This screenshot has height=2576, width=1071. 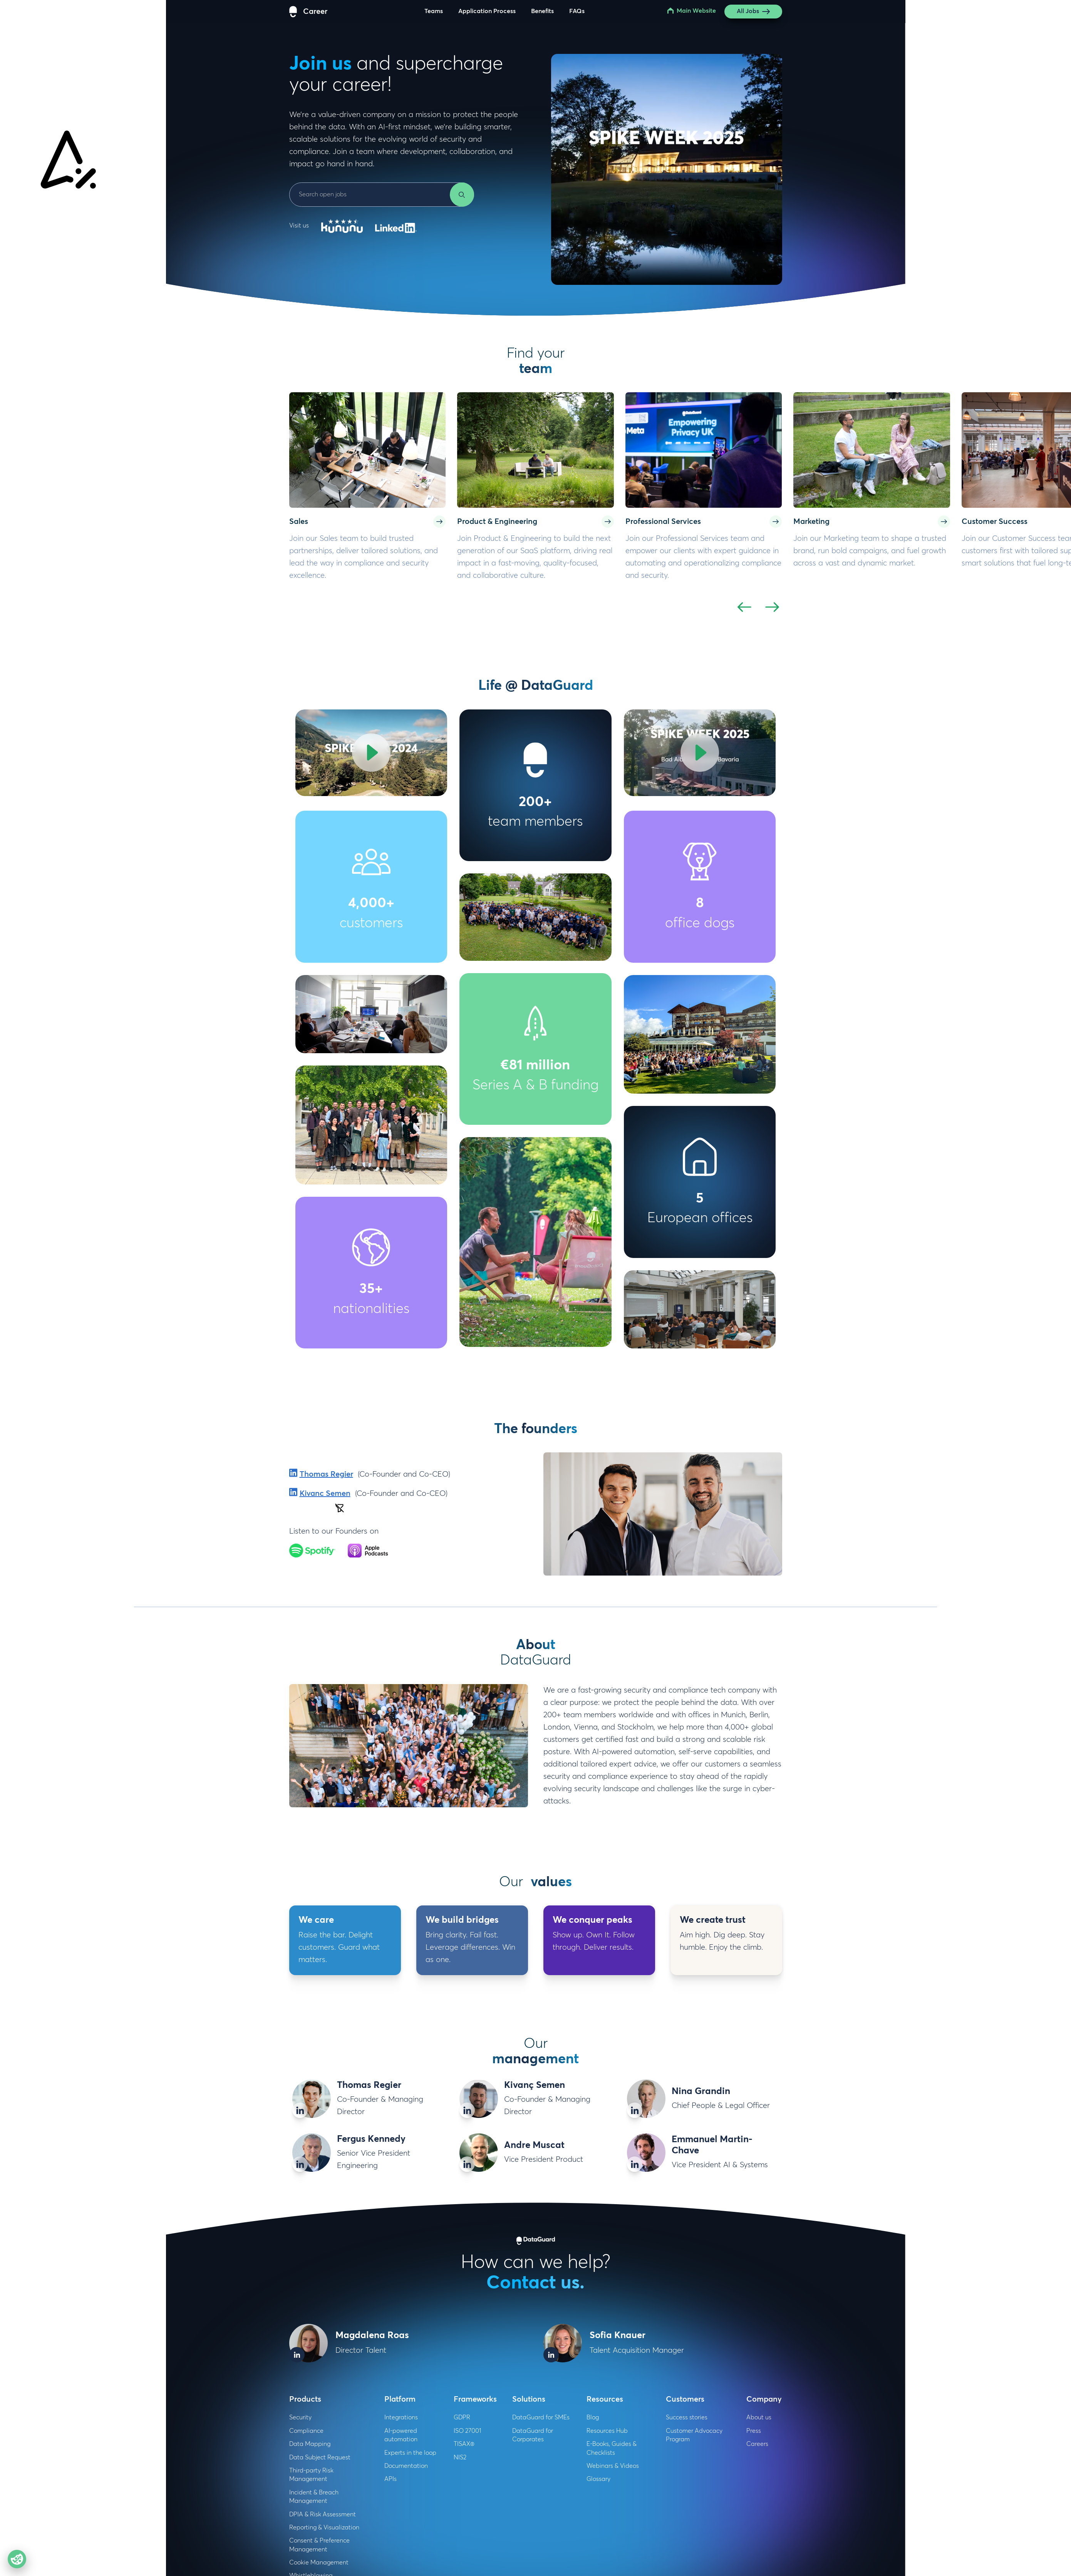 What do you see at coordinates (339, 1508) in the screenshot?
I see `clear all active filters` at bounding box center [339, 1508].